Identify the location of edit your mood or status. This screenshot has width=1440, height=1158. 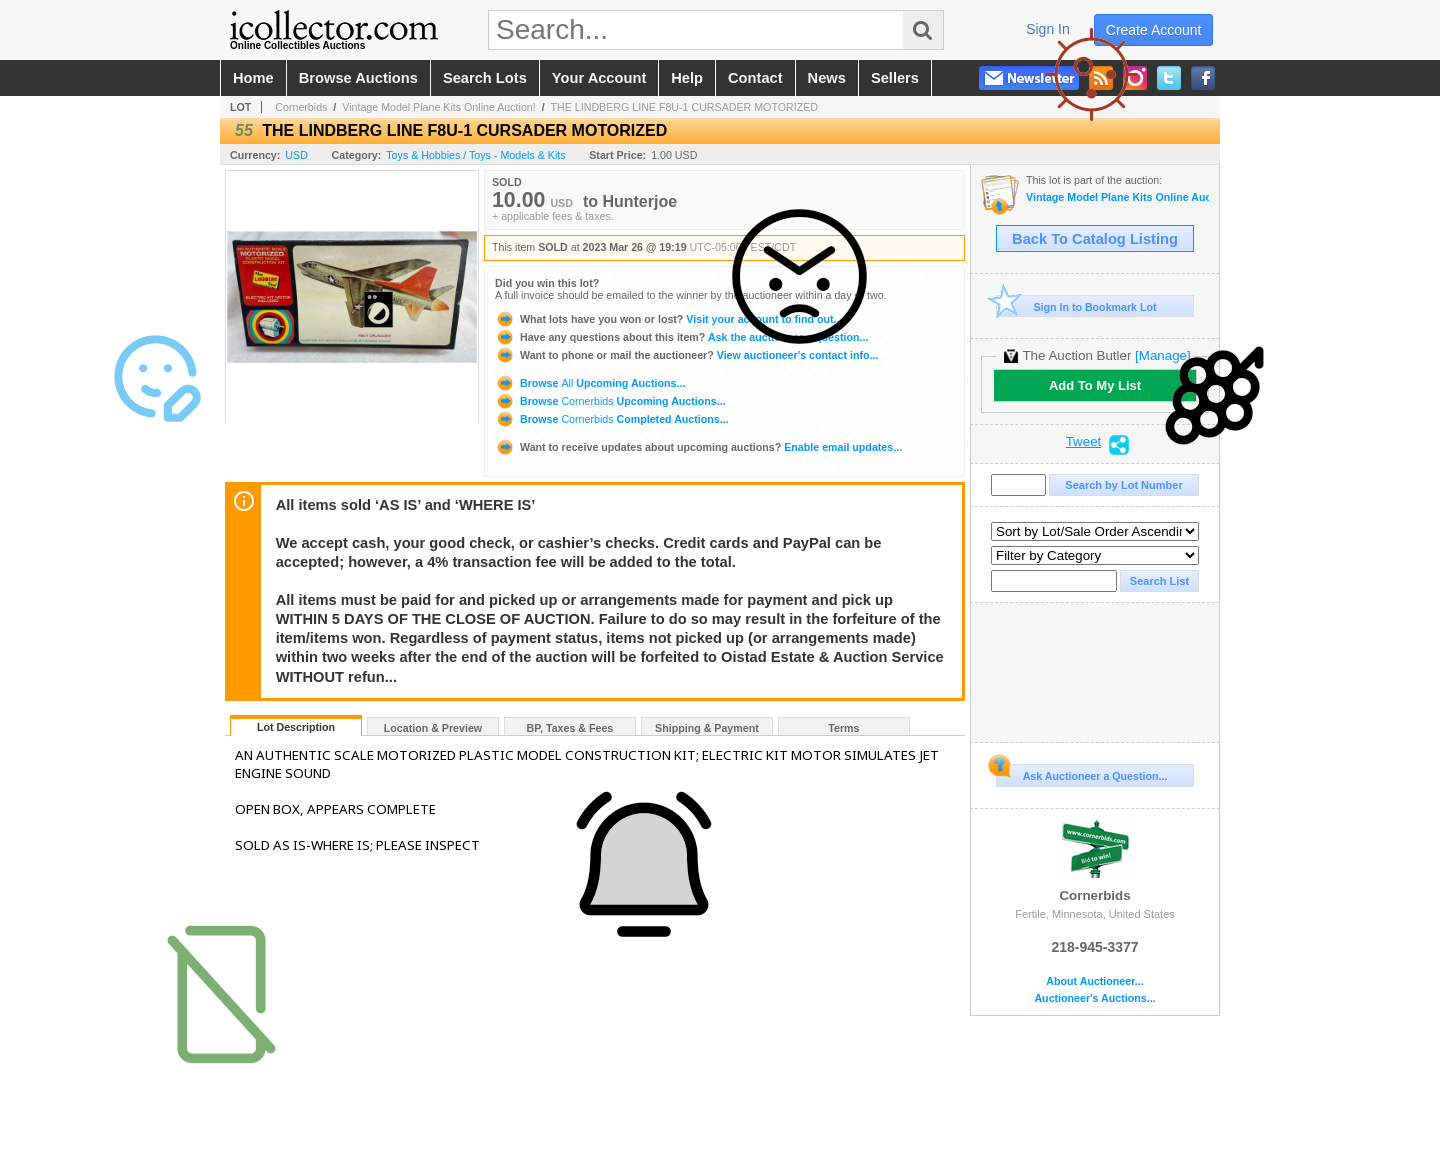
(155, 376).